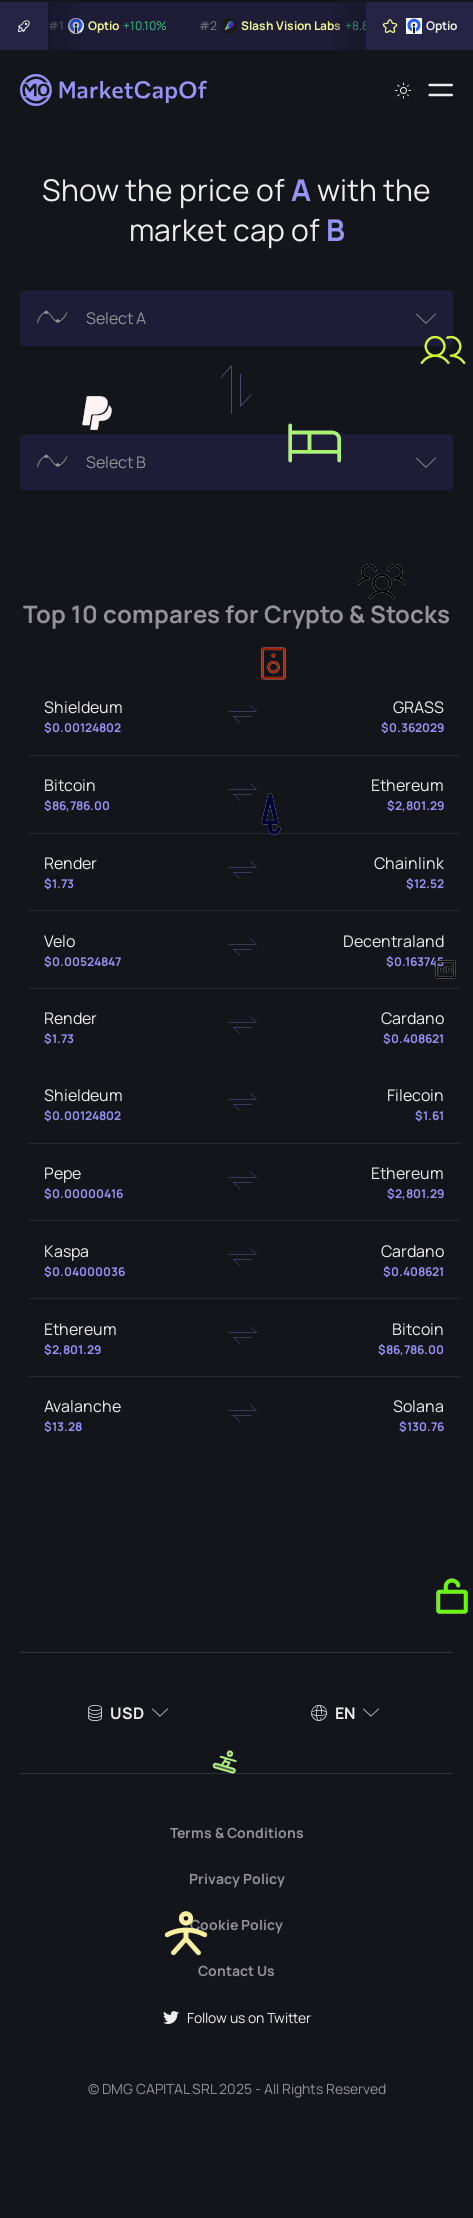 This screenshot has width=473, height=2218. What do you see at coordinates (97, 413) in the screenshot?
I see `pay with PayPal` at bounding box center [97, 413].